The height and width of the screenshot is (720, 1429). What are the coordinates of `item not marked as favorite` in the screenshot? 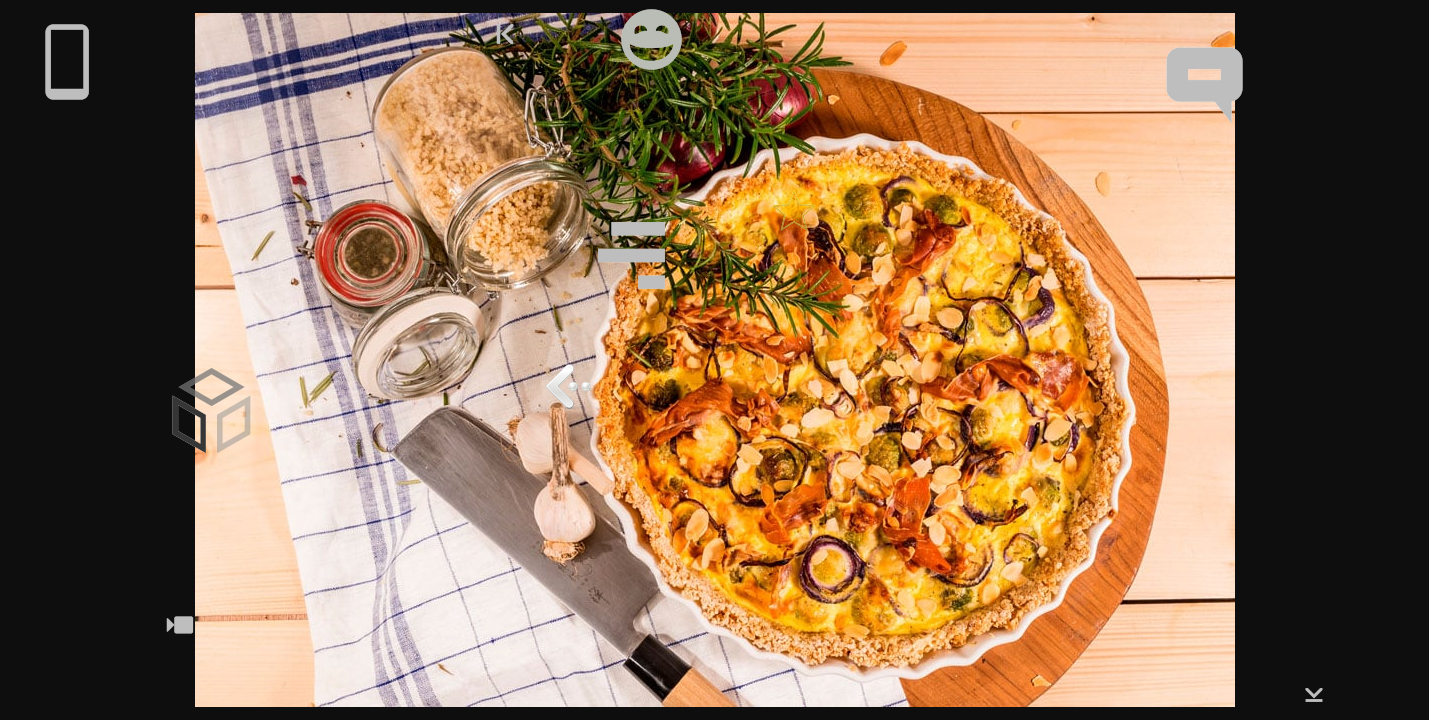 It's located at (794, 211).